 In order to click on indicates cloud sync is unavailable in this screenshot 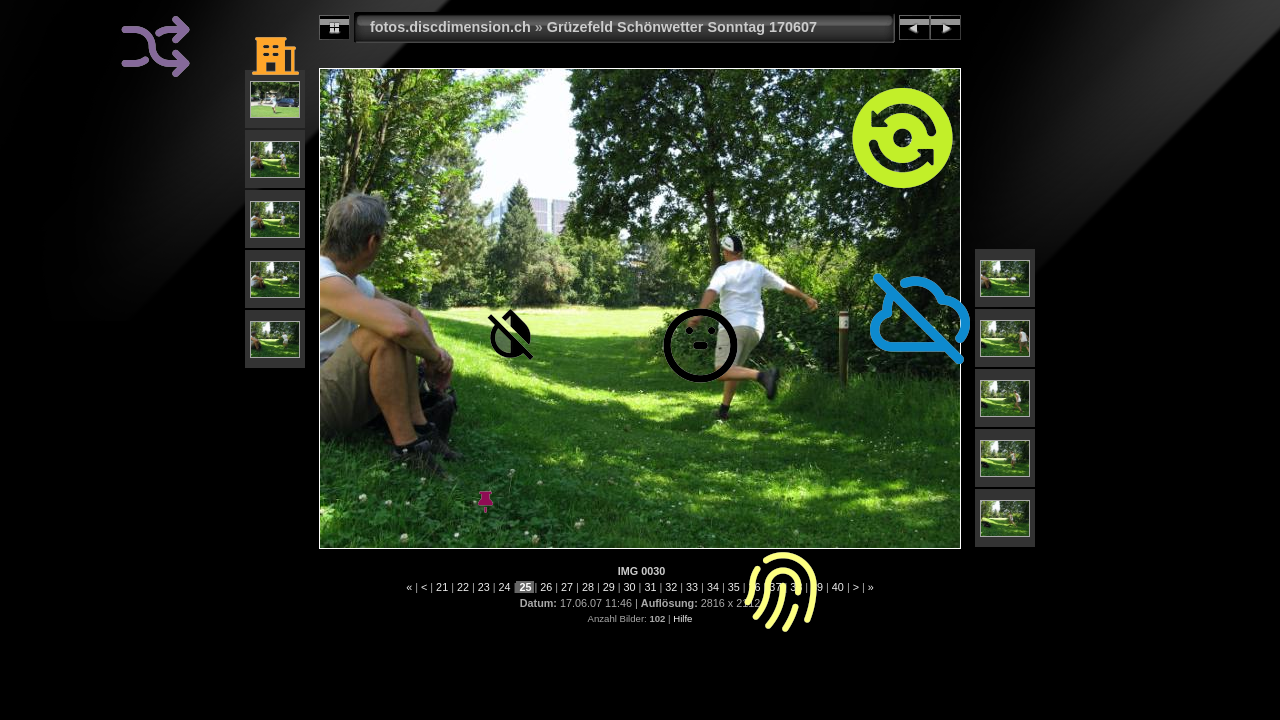, I will do `click(920, 314)`.